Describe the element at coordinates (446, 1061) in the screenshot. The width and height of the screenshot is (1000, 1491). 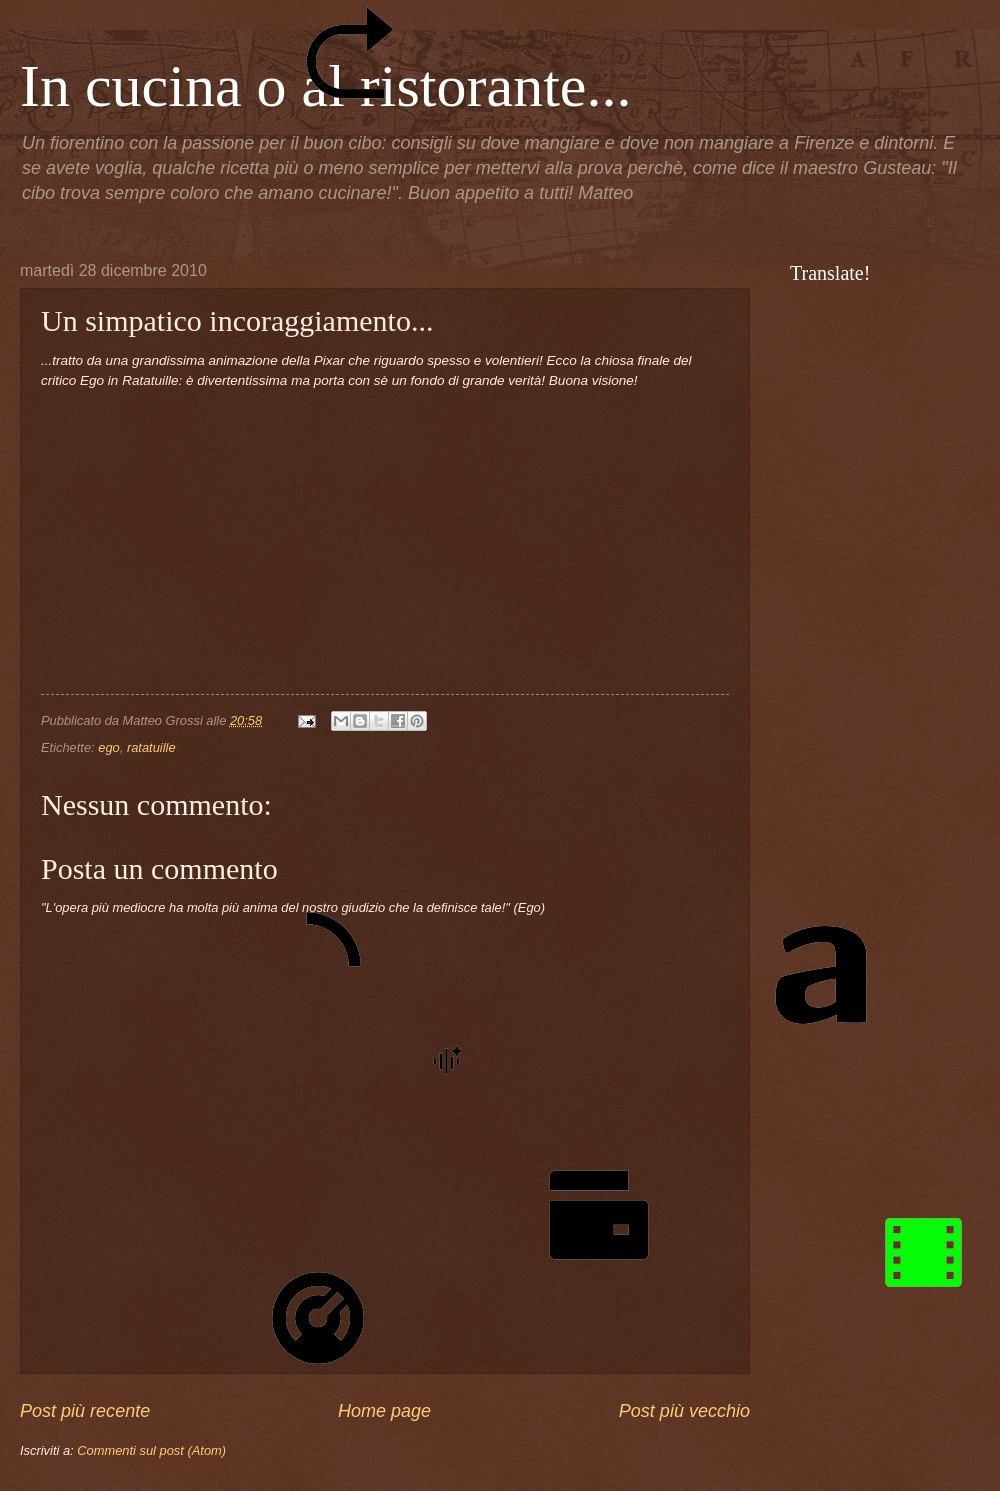
I see `activate AI voice assistant` at that location.